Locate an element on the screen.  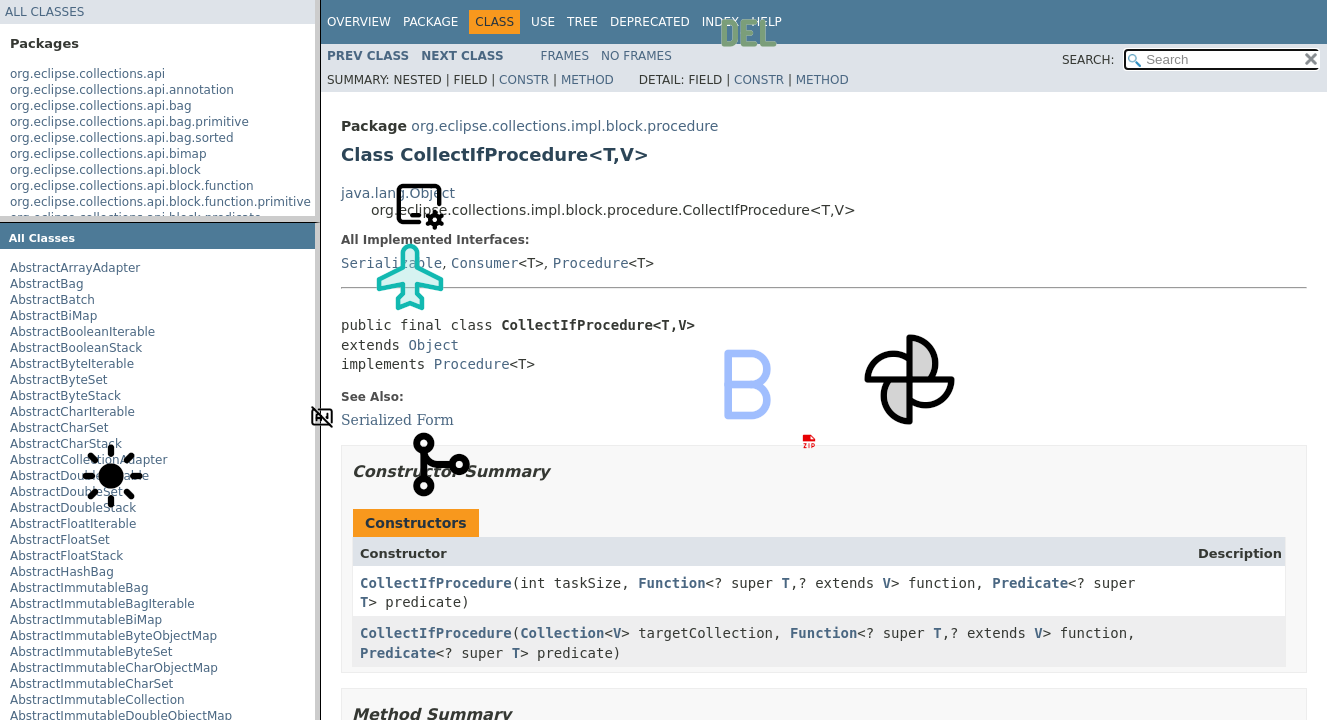
increase screen brightness is located at coordinates (111, 476).